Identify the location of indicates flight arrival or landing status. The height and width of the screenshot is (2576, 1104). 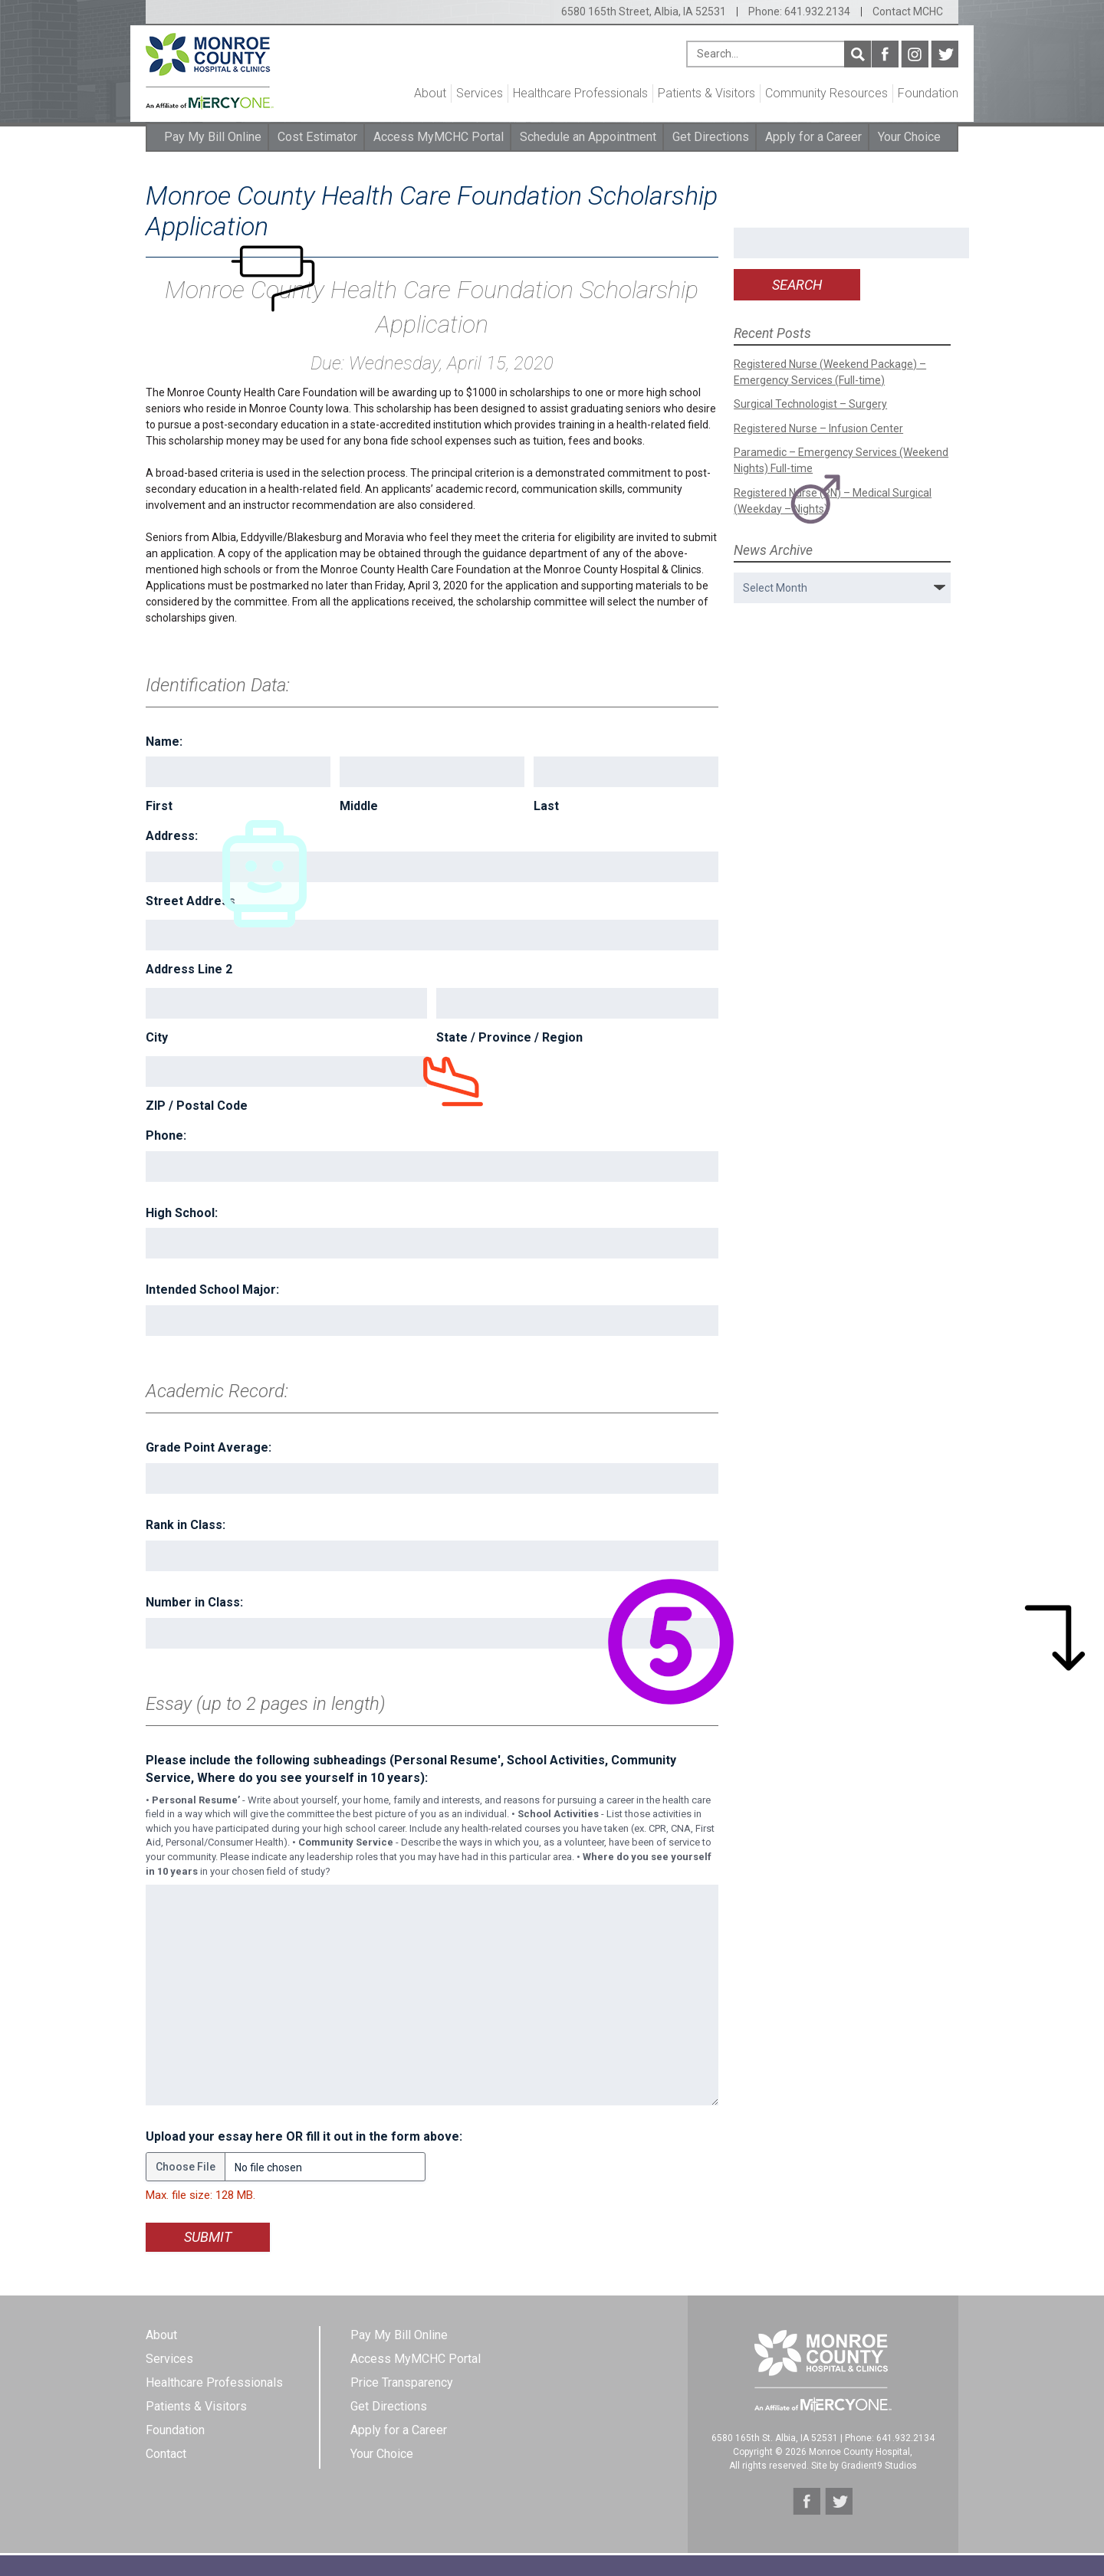
(450, 1081).